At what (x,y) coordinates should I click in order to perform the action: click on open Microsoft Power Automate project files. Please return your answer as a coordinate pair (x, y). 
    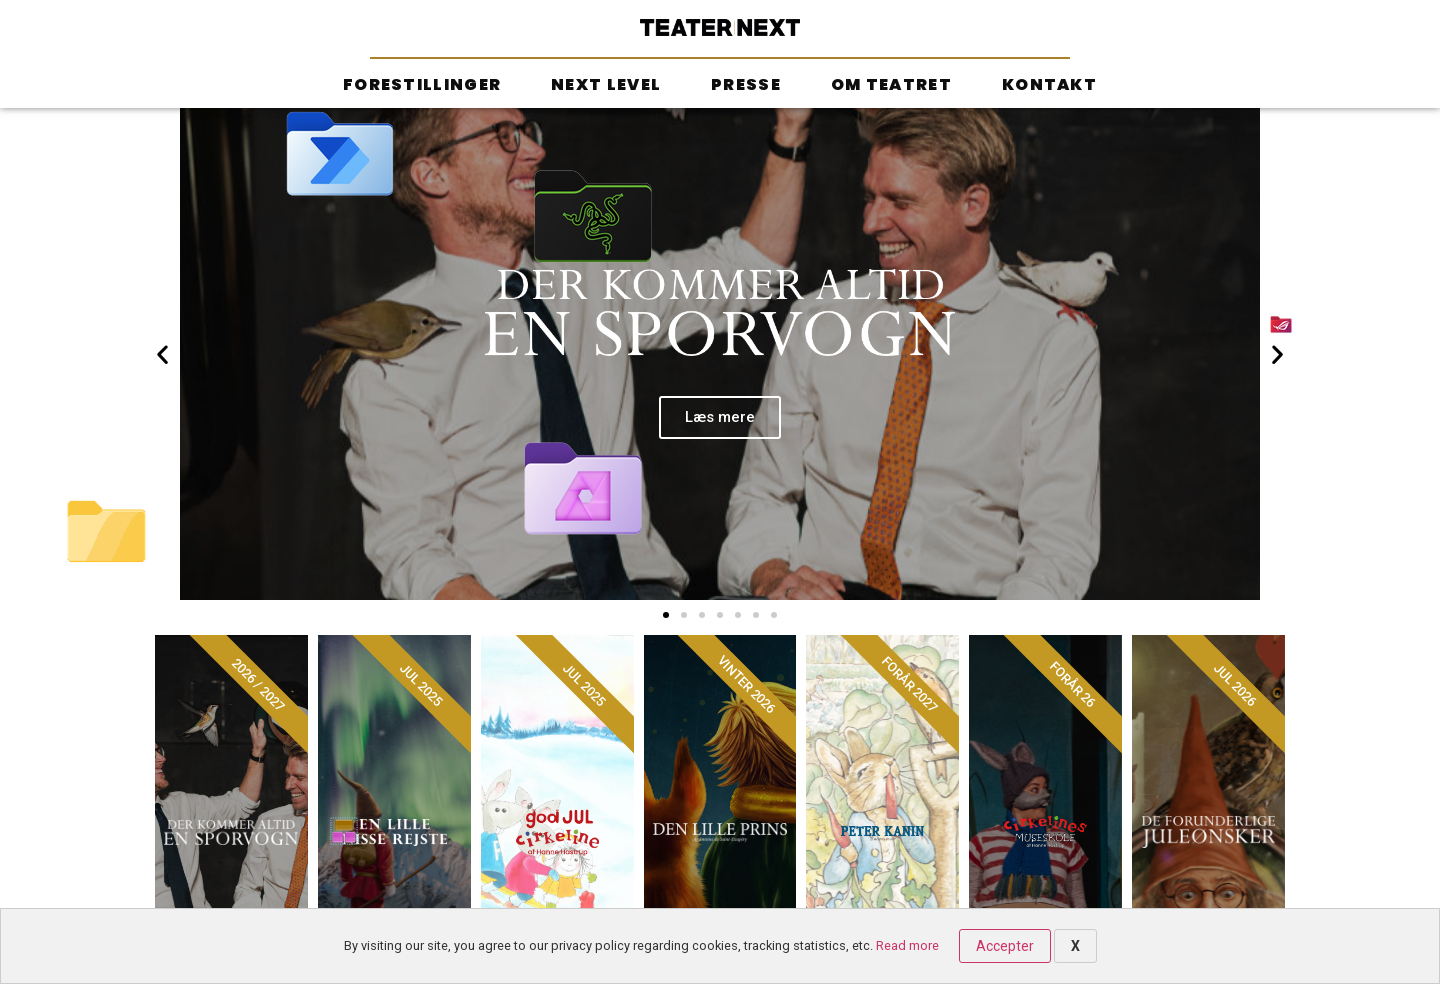
    Looking at the image, I should click on (339, 156).